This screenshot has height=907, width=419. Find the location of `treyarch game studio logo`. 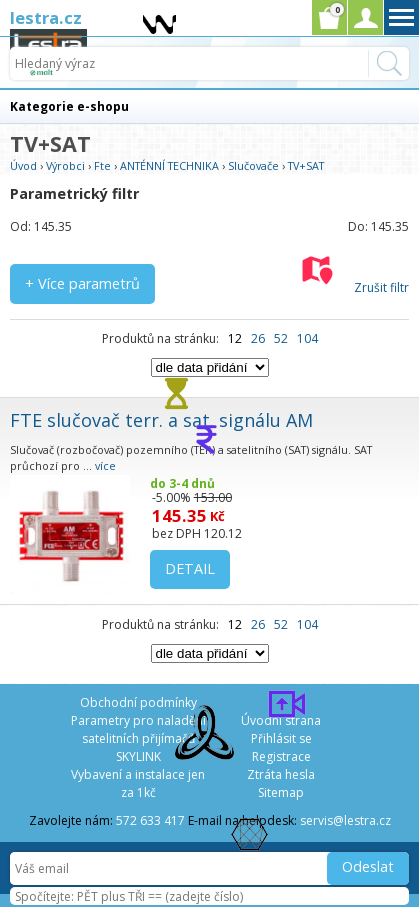

treyarch game studio logo is located at coordinates (204, 732).